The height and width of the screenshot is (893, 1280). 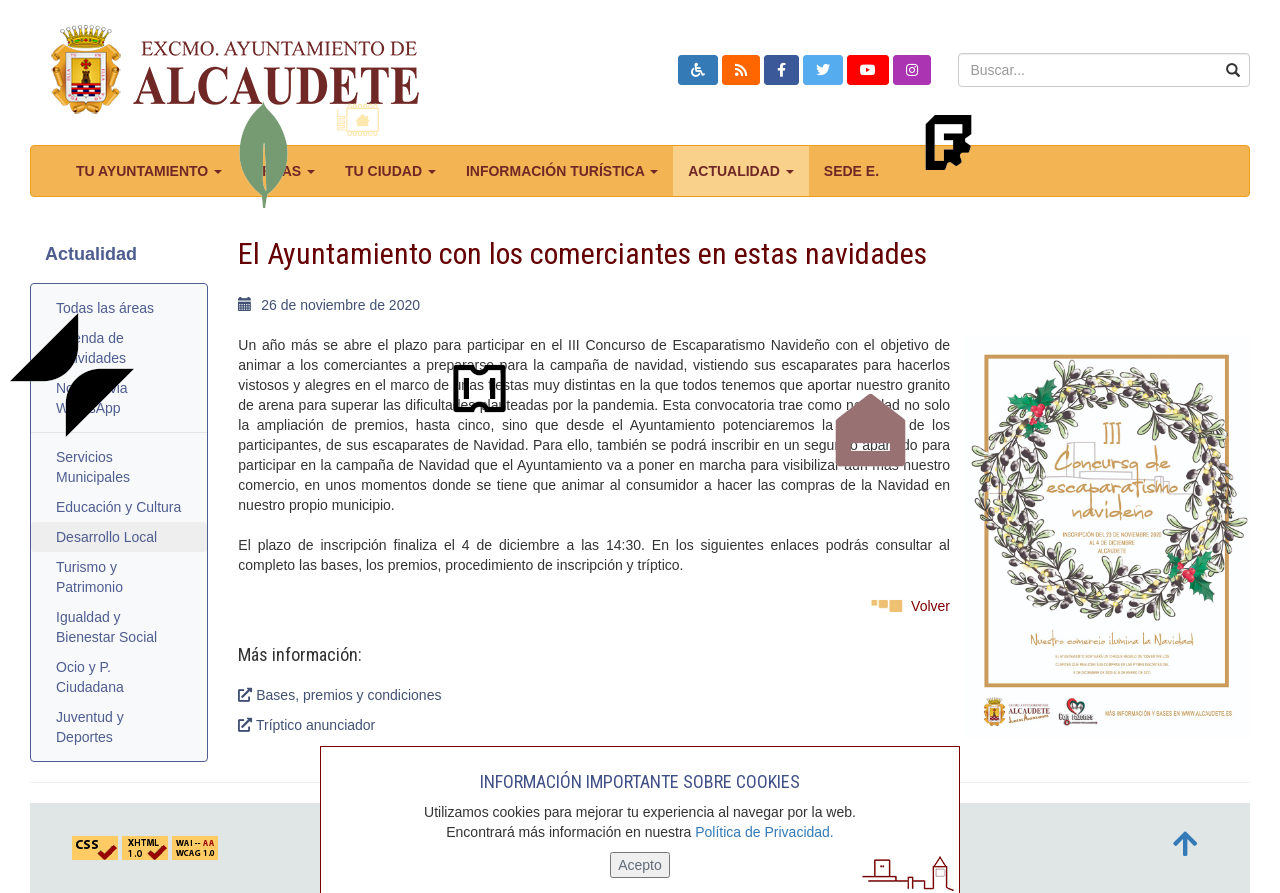 I want to click on MongoDB database service logo, so click(x=263, y=154).